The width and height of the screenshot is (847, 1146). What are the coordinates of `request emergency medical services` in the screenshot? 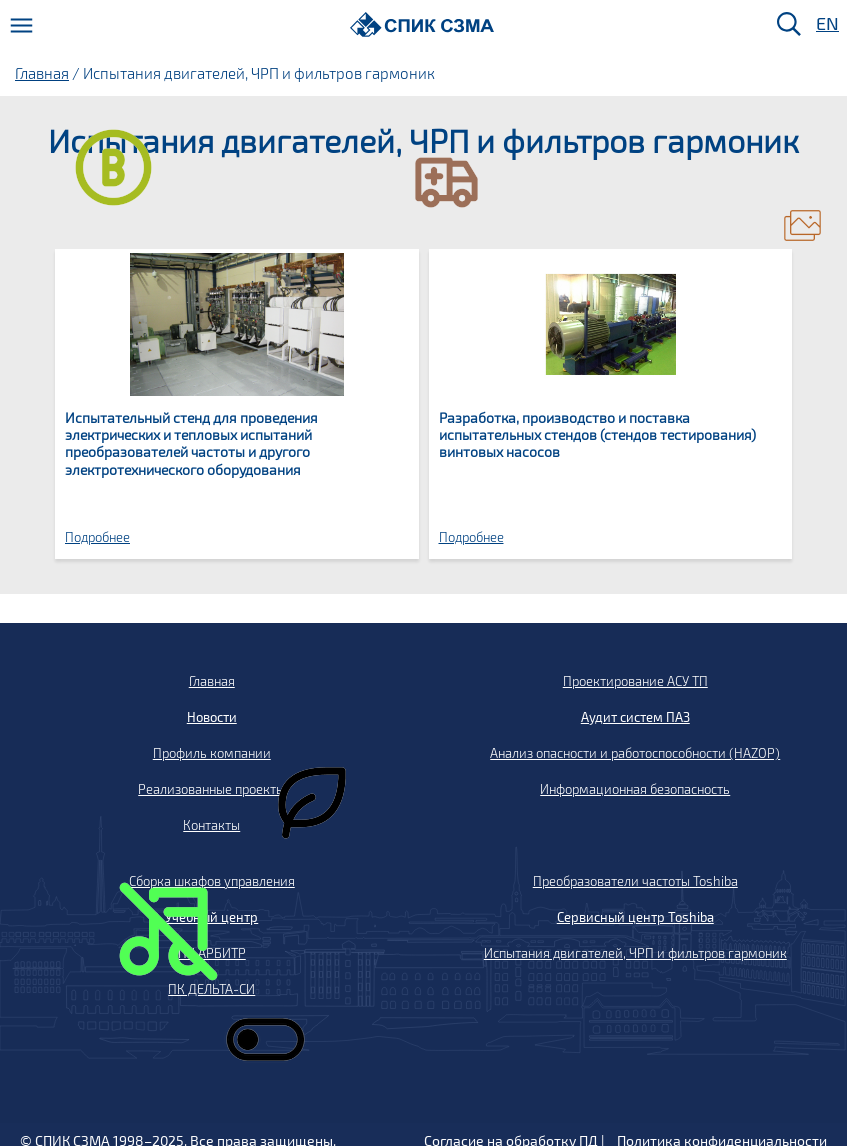 It's located at (446, 182).